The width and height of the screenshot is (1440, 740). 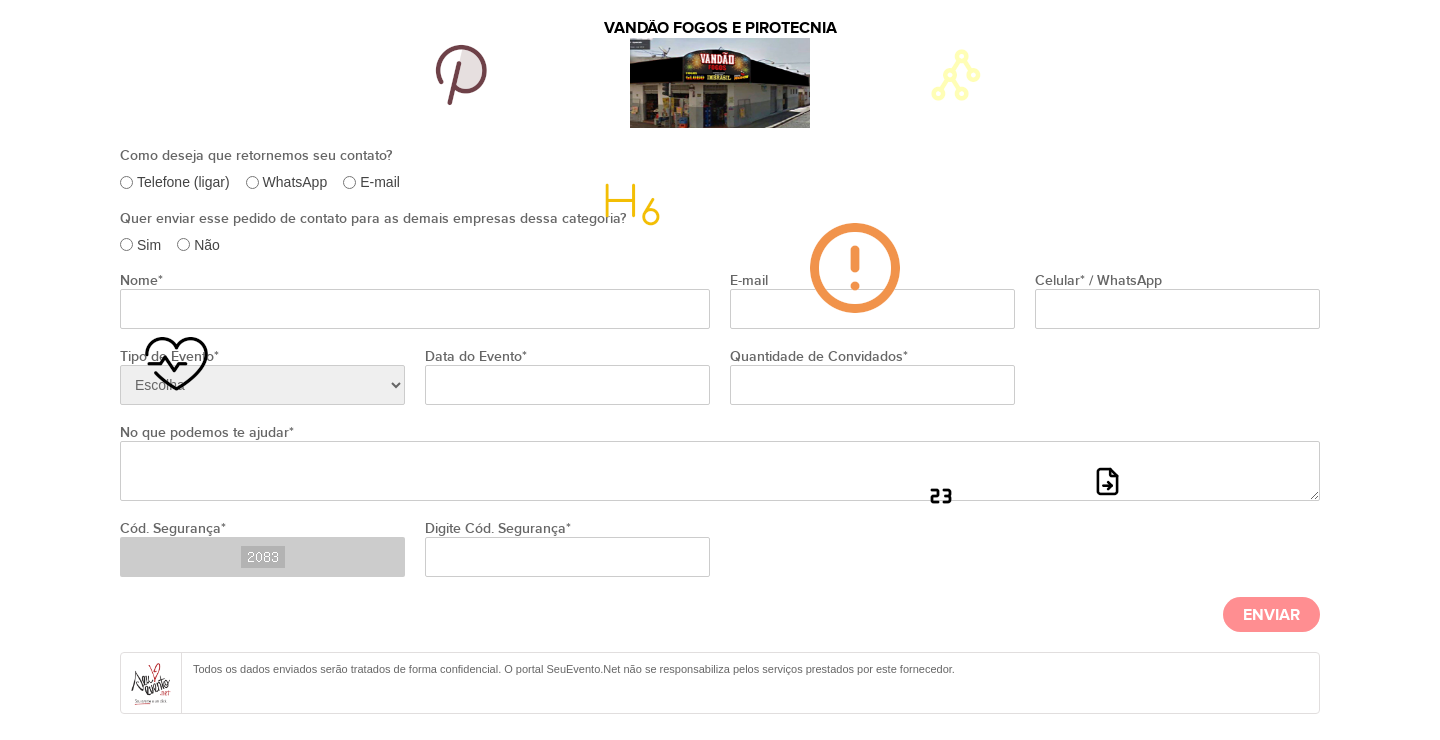 What do you see at coordinates (941, 496) in the screenshot?
I see `displays the number 23 as a badge or label` at bounding box center [941, 496].